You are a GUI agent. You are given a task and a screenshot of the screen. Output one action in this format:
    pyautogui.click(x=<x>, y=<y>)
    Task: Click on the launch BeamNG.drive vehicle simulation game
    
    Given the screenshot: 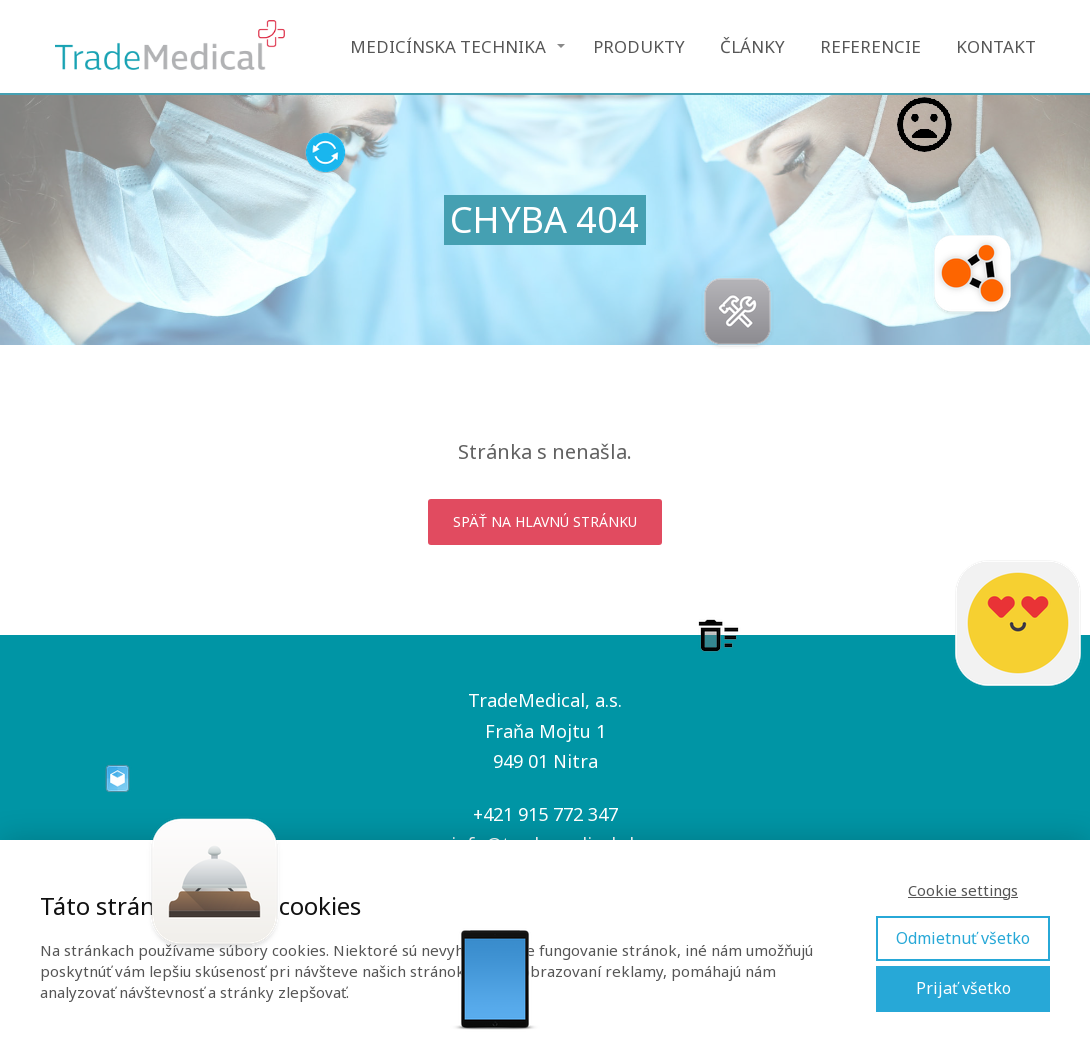 What is the action you would take?
    pyautogui.click(x=972, y=273)
    